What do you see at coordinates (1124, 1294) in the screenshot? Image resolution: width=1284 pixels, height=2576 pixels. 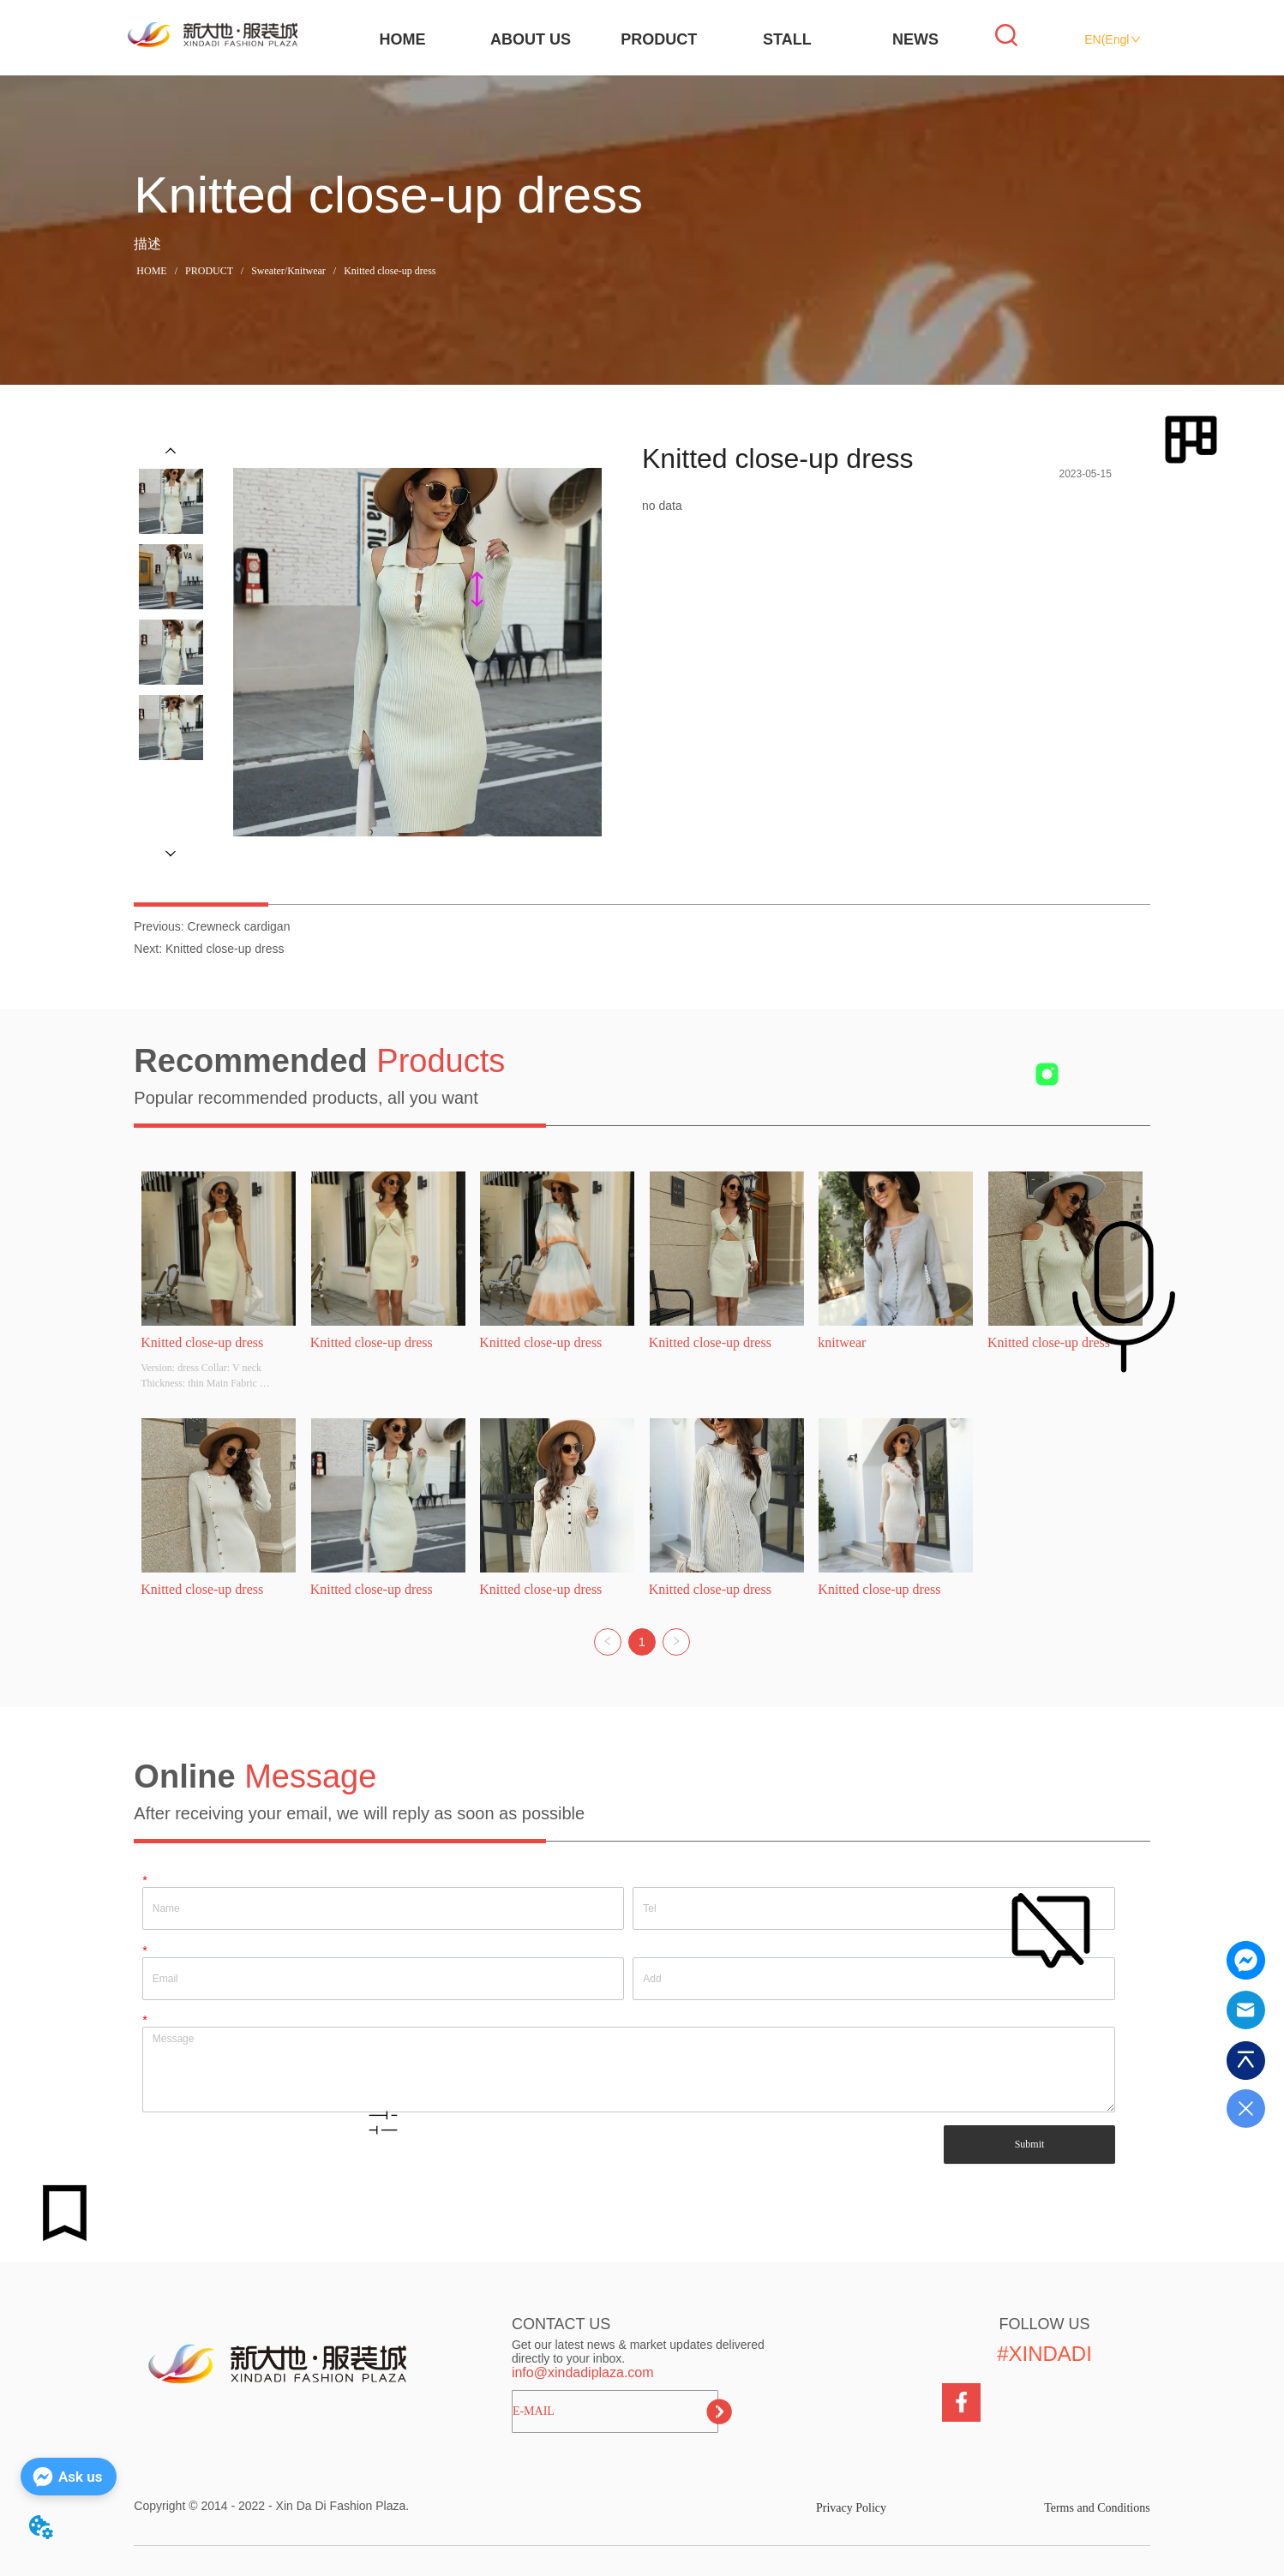 I see `tap to use voice input` at bounding box center [1124, 1294].